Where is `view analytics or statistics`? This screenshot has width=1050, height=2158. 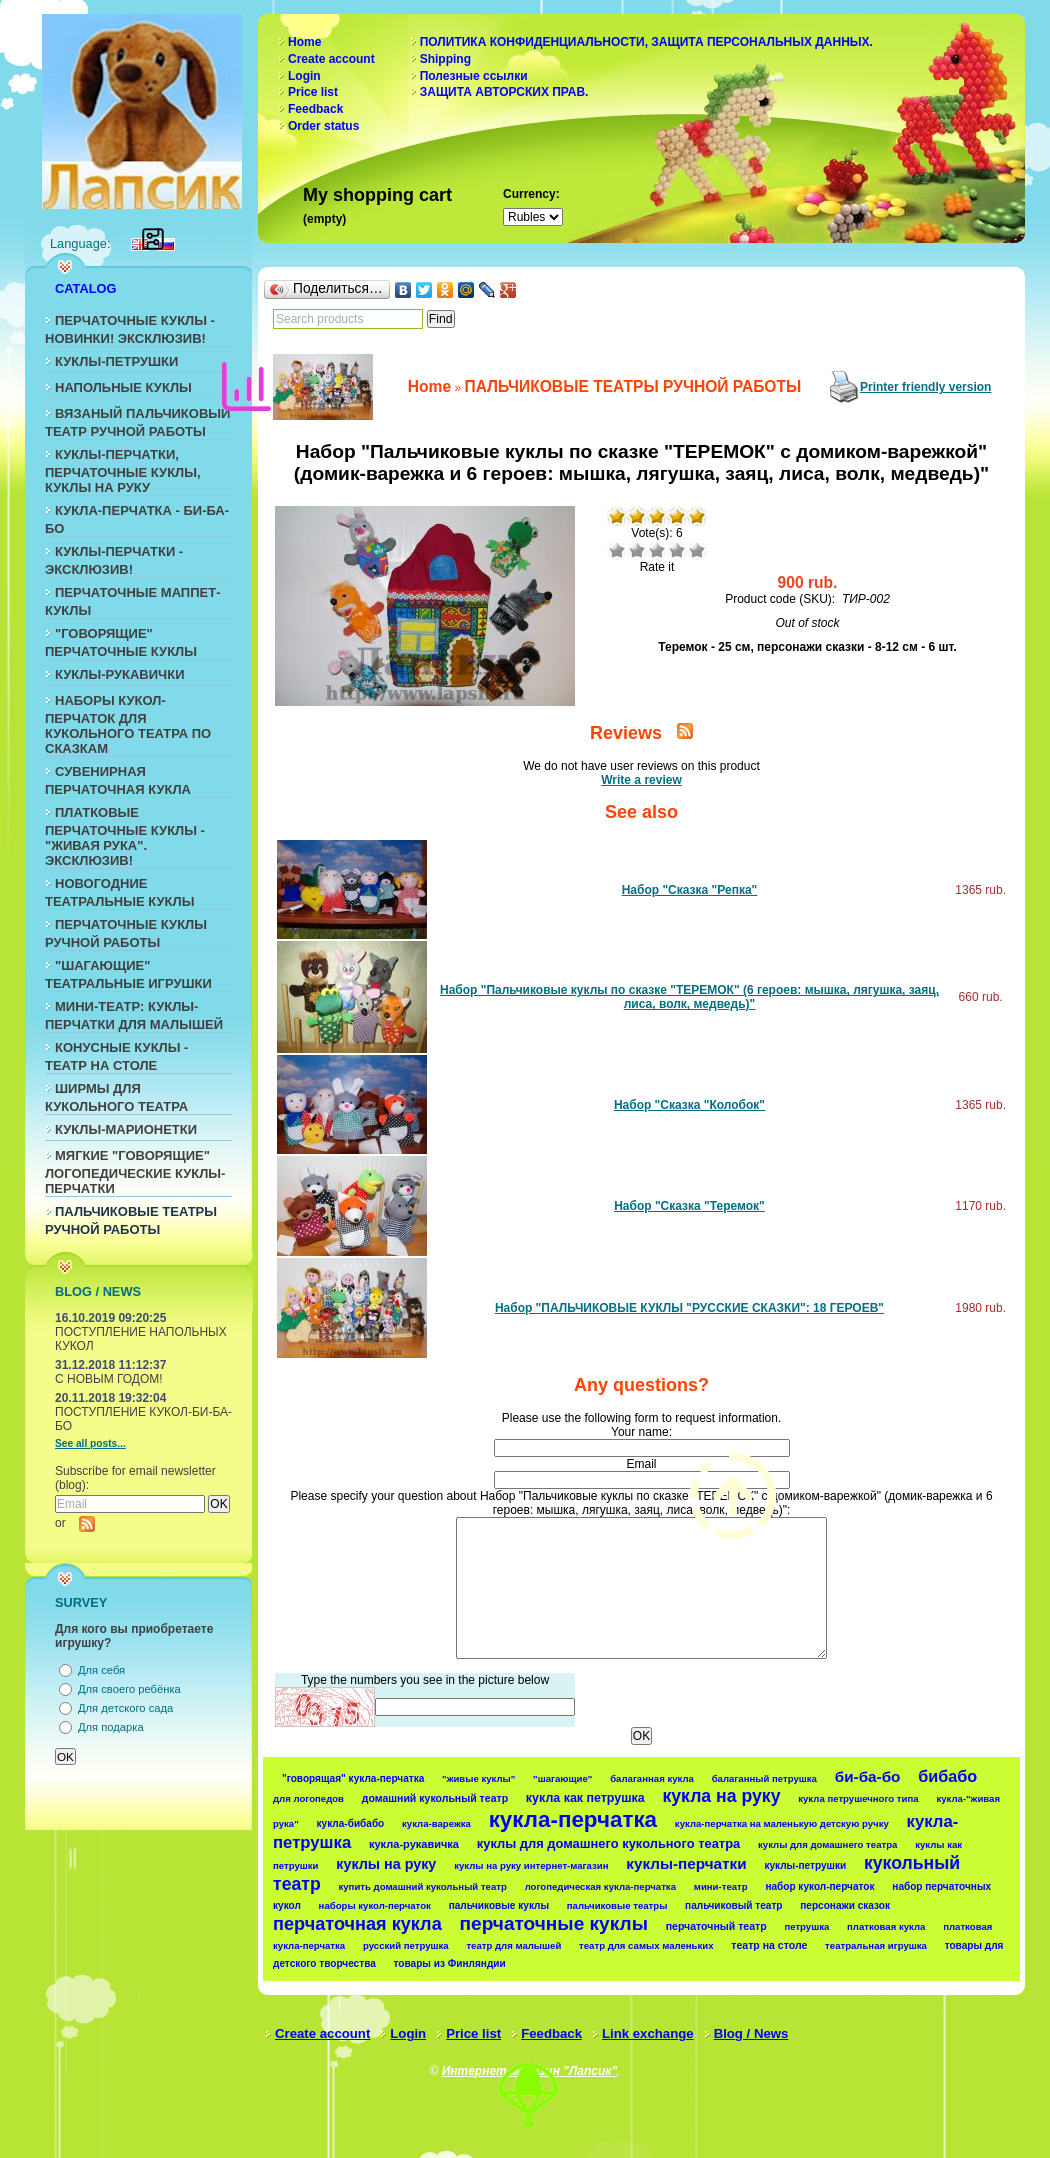 view analytics or statistics is located at coordinates (246, 386).